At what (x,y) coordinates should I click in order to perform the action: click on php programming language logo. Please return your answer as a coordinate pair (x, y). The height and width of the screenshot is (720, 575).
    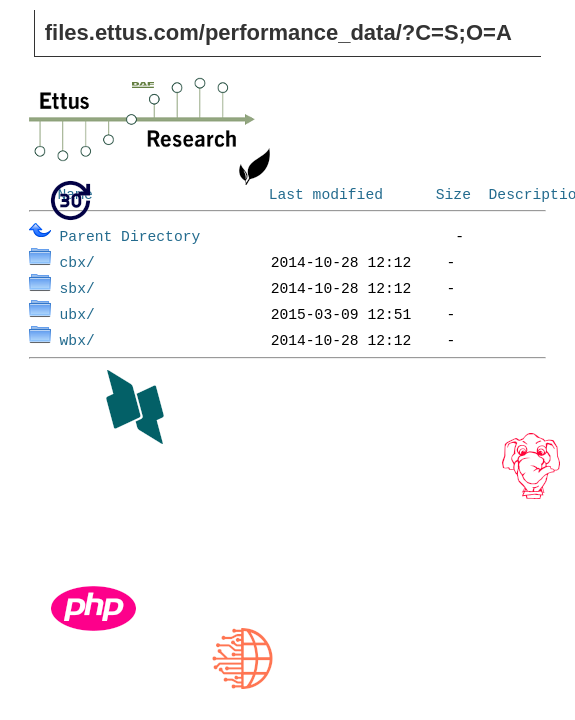
    Looking at the image, I should click on (93, 608).